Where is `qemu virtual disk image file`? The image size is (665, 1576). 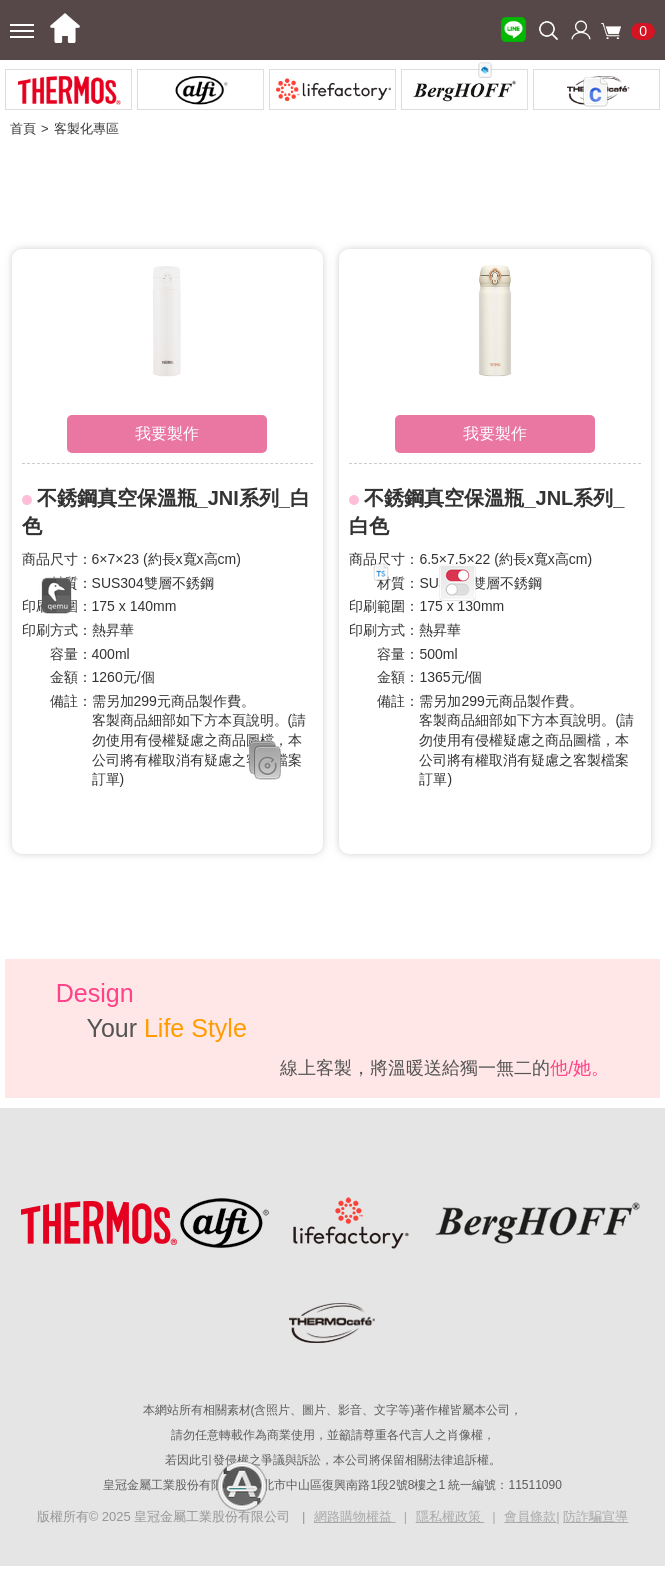
qemu virtual disk image file is located at coordinates (56, 595).